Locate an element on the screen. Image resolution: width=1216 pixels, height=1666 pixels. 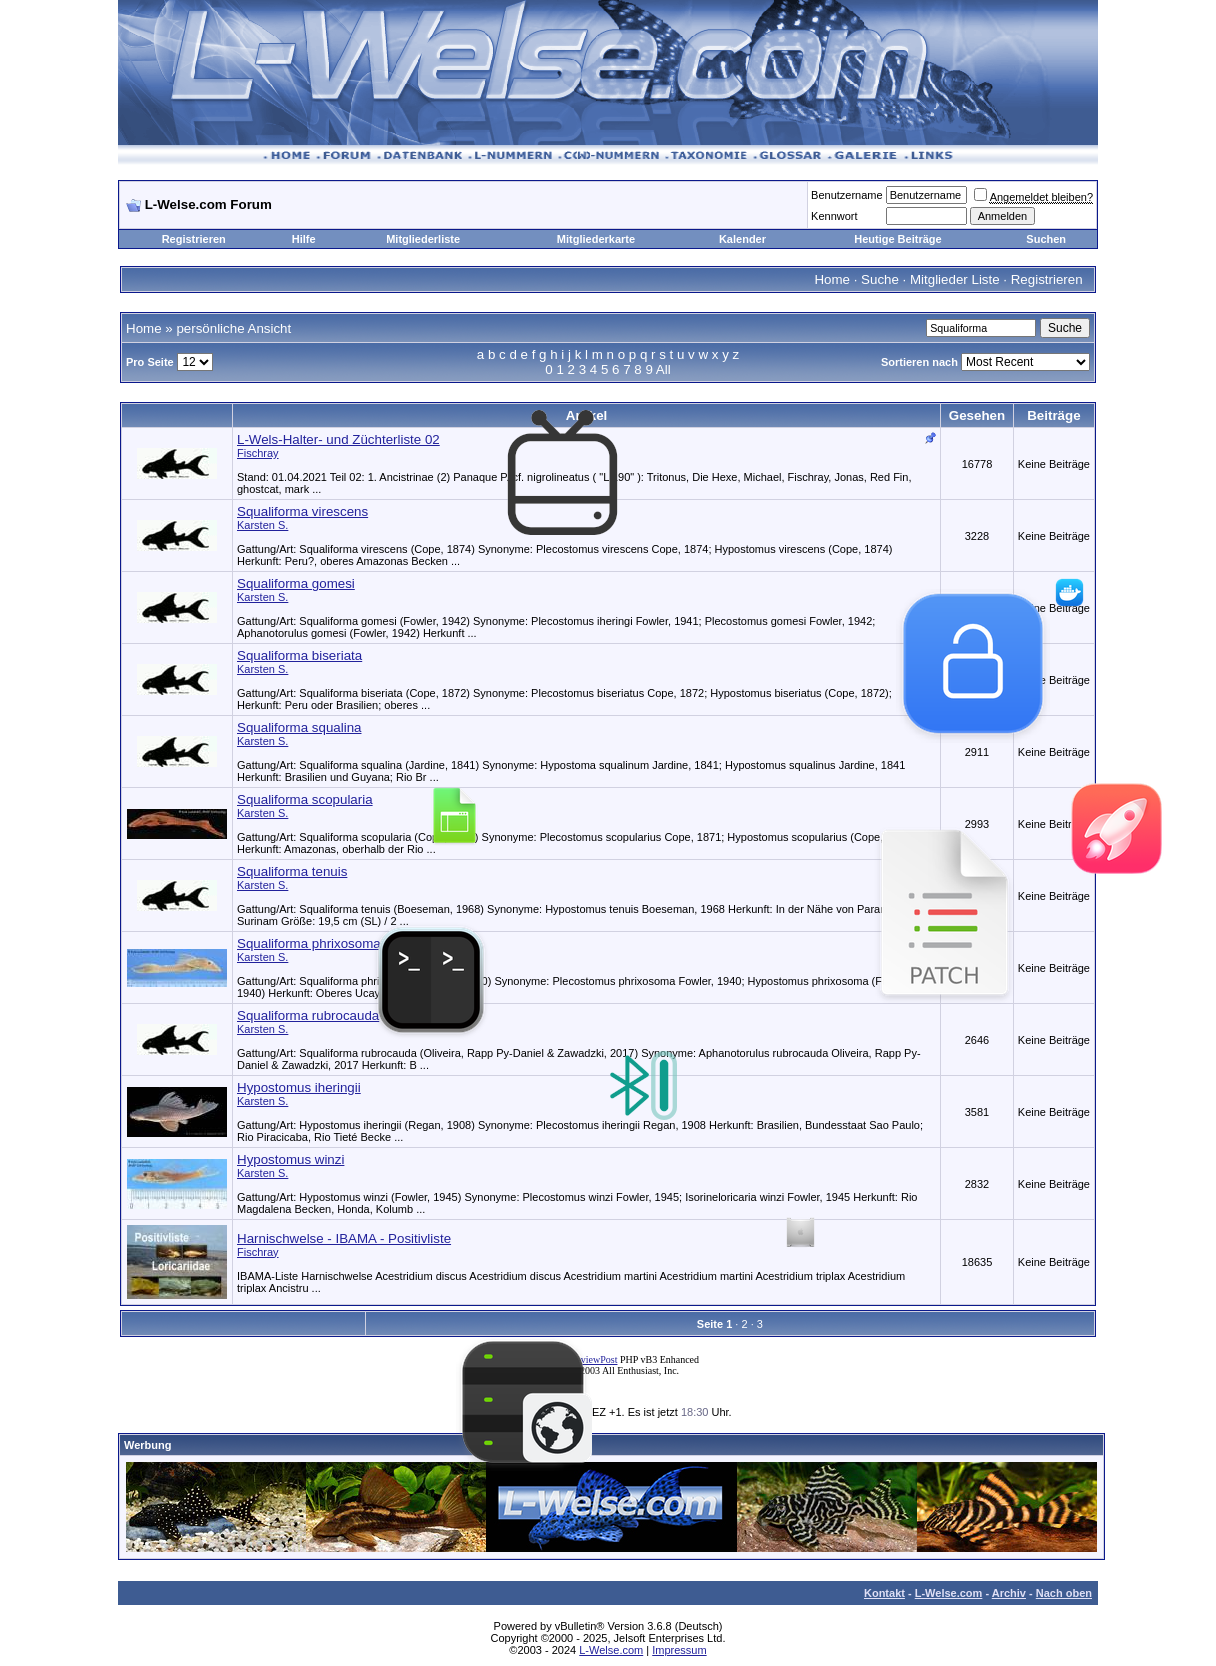
indicates mac pro desktop computer in system settings is located at coordinates (800, 1232).